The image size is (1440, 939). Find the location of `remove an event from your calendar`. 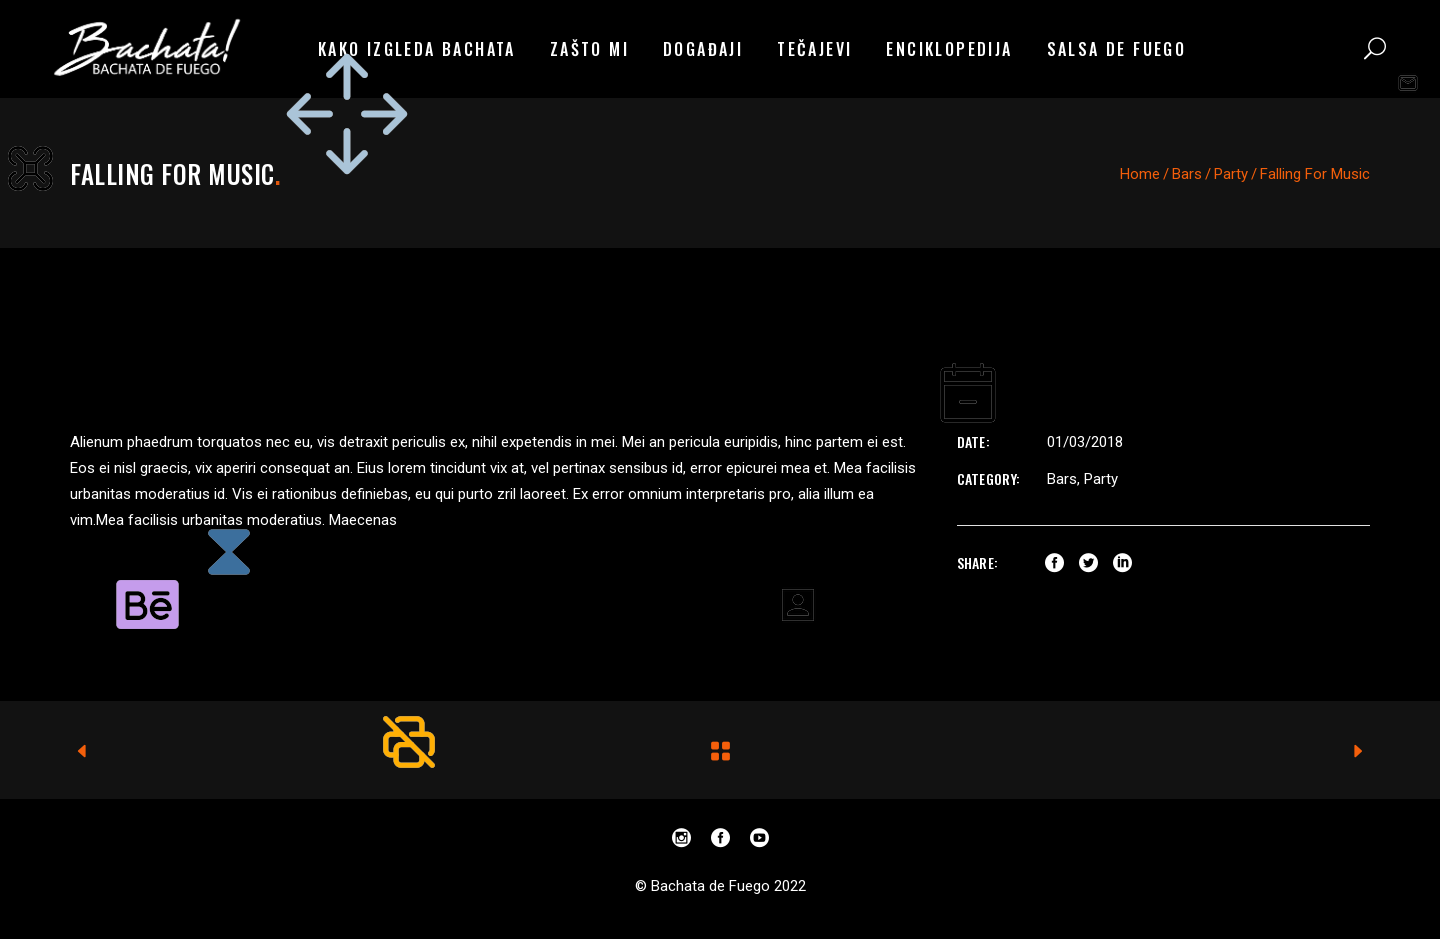

remove an event from your calendar is located at coordinates (968, 395).